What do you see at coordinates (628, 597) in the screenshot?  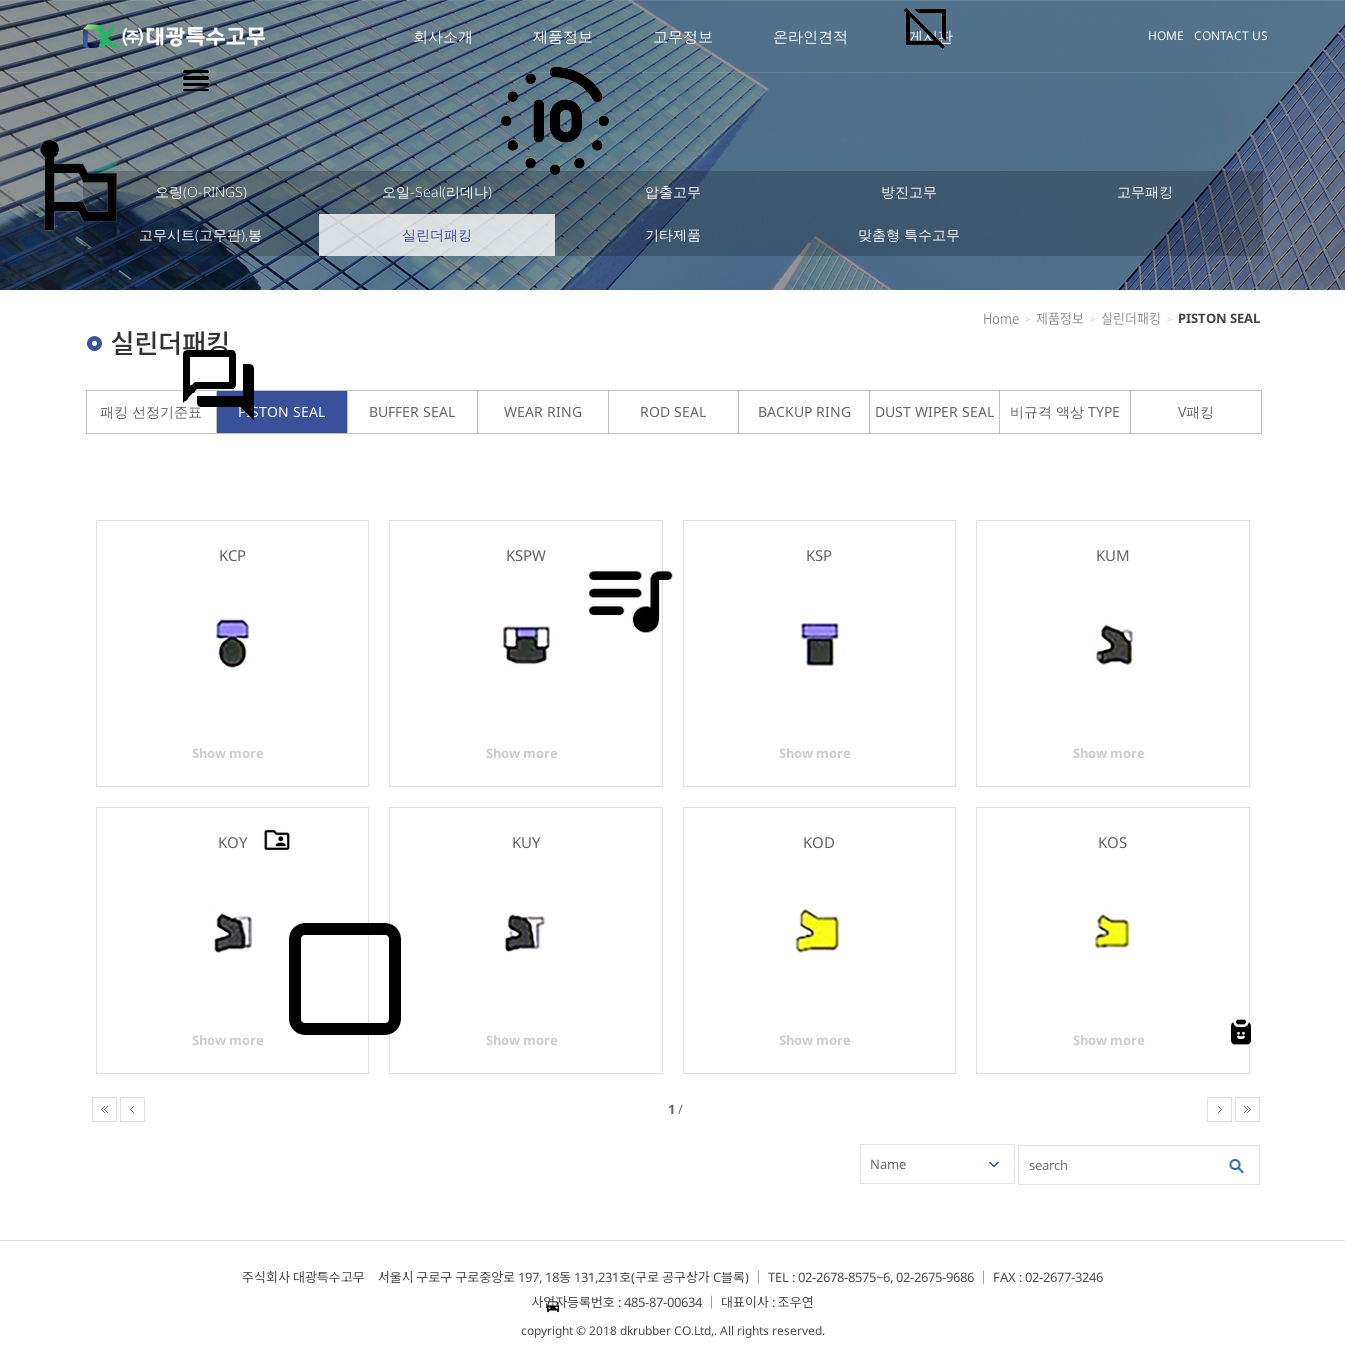 I see `view music queue or playlist` at bounding box center [628, 597].